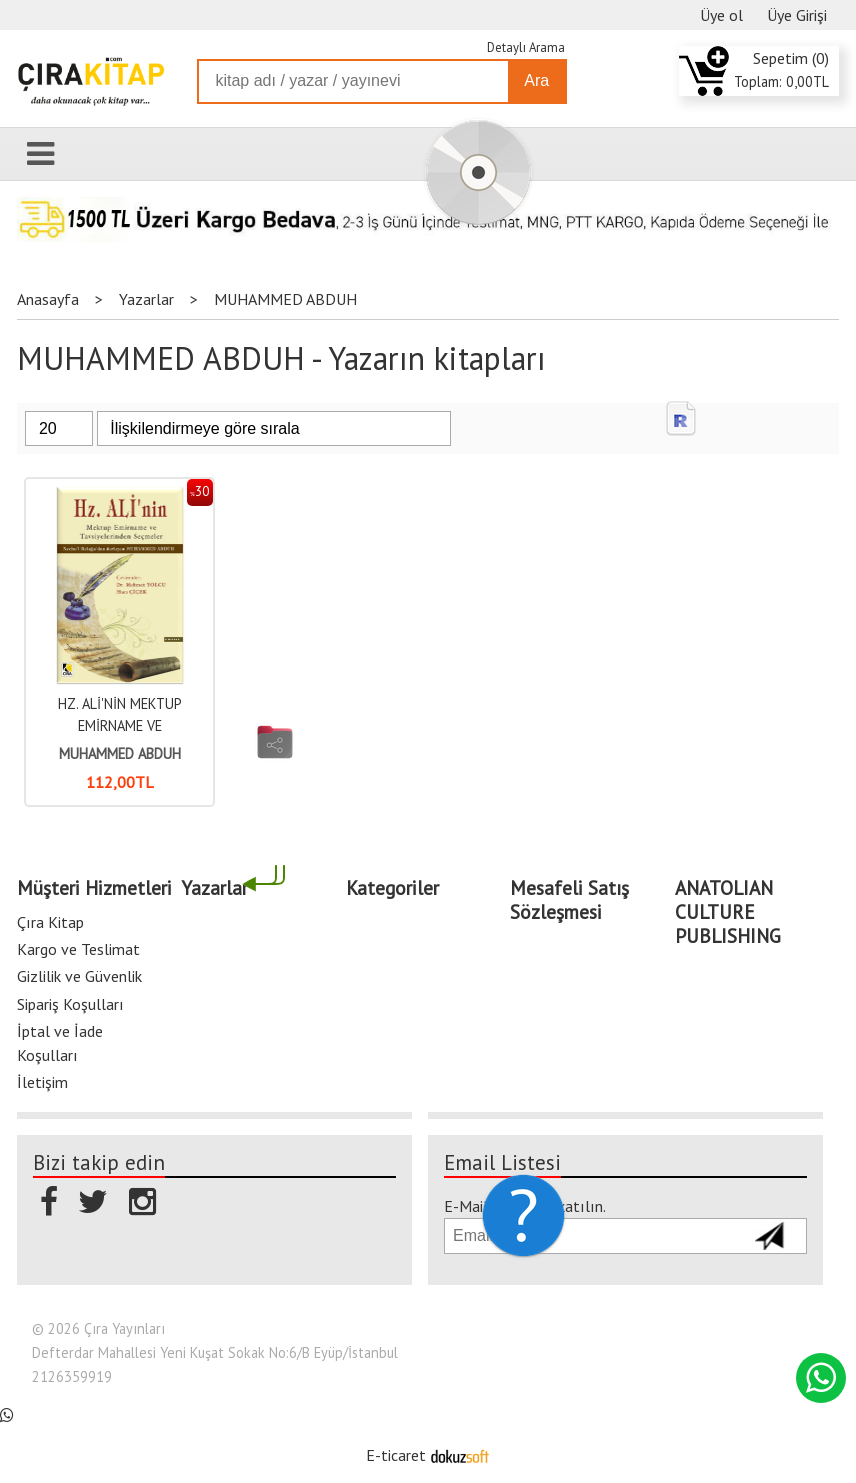 Image resolution: width=856 pixels, height=1483 pixels. I want to click on an R programming language source file, so click(681, 418).